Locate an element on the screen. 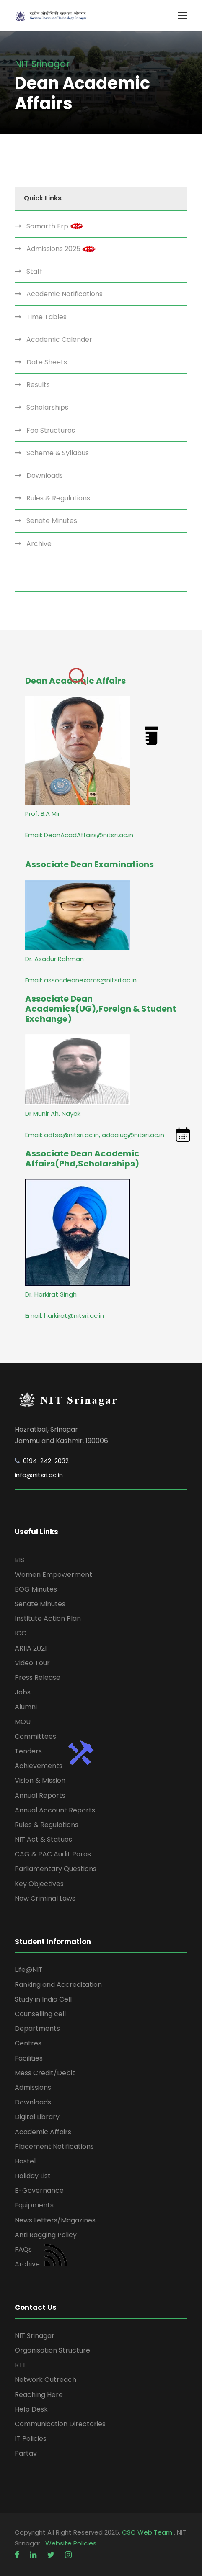 The width and height of the screenshot is (202, 2576). search for messages, users, or content is located at coordinates (78, 677).